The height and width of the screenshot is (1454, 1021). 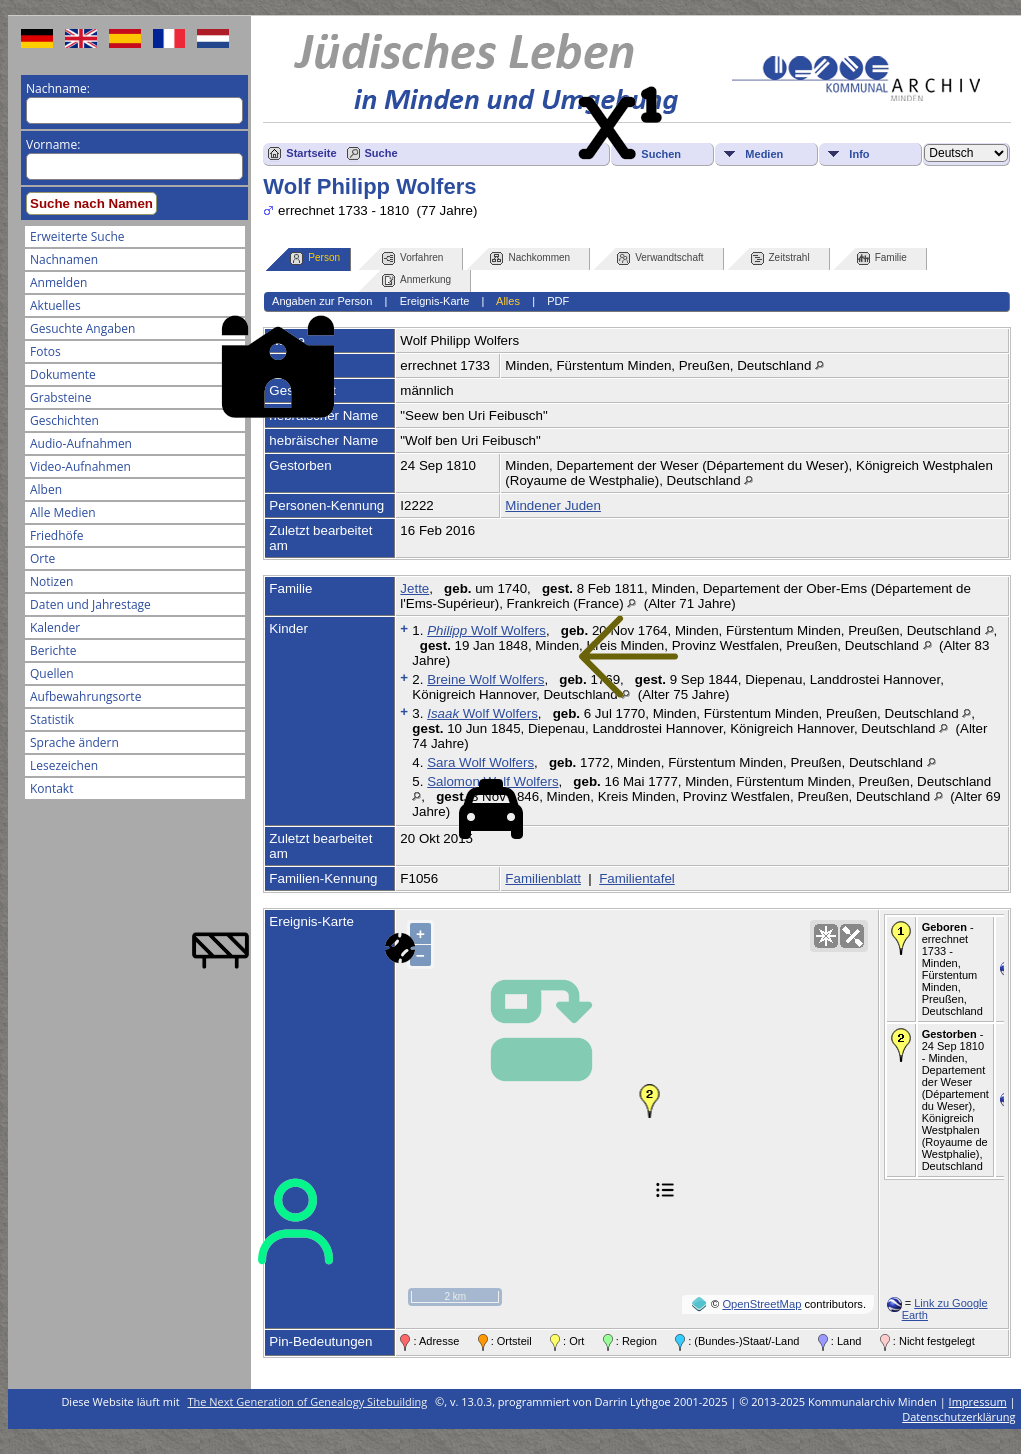 I want to click on indicates a blocked or restricted area, so click(x=220, y=948).